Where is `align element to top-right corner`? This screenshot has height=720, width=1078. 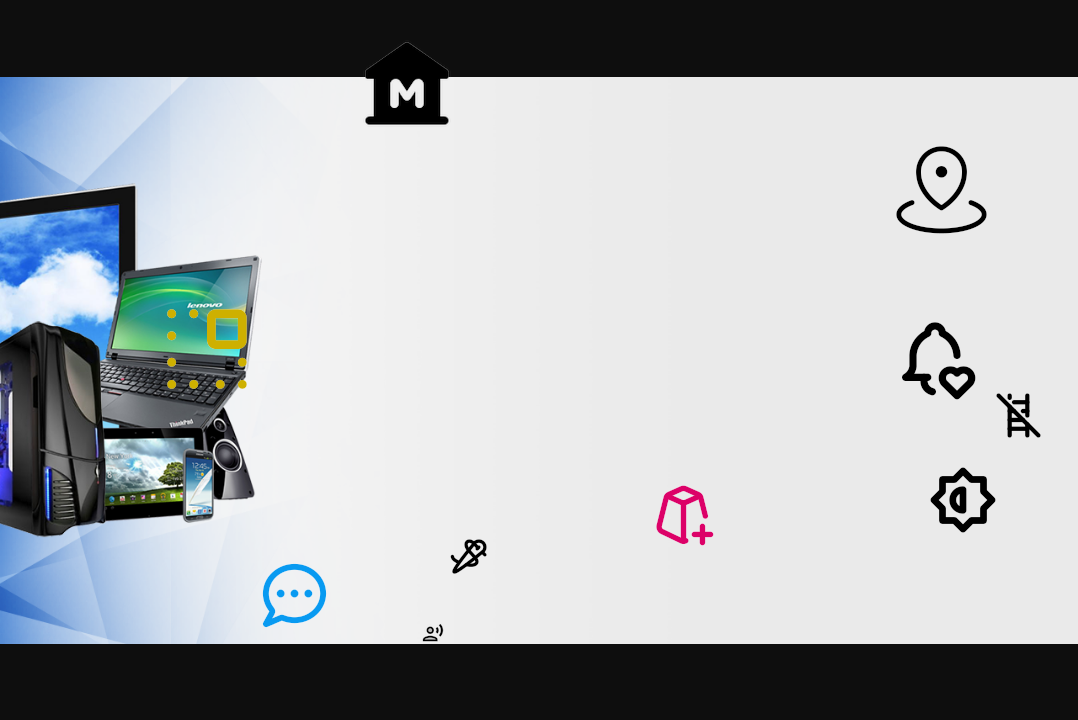
align element to top-right corner is located at coordinates (207, 349).